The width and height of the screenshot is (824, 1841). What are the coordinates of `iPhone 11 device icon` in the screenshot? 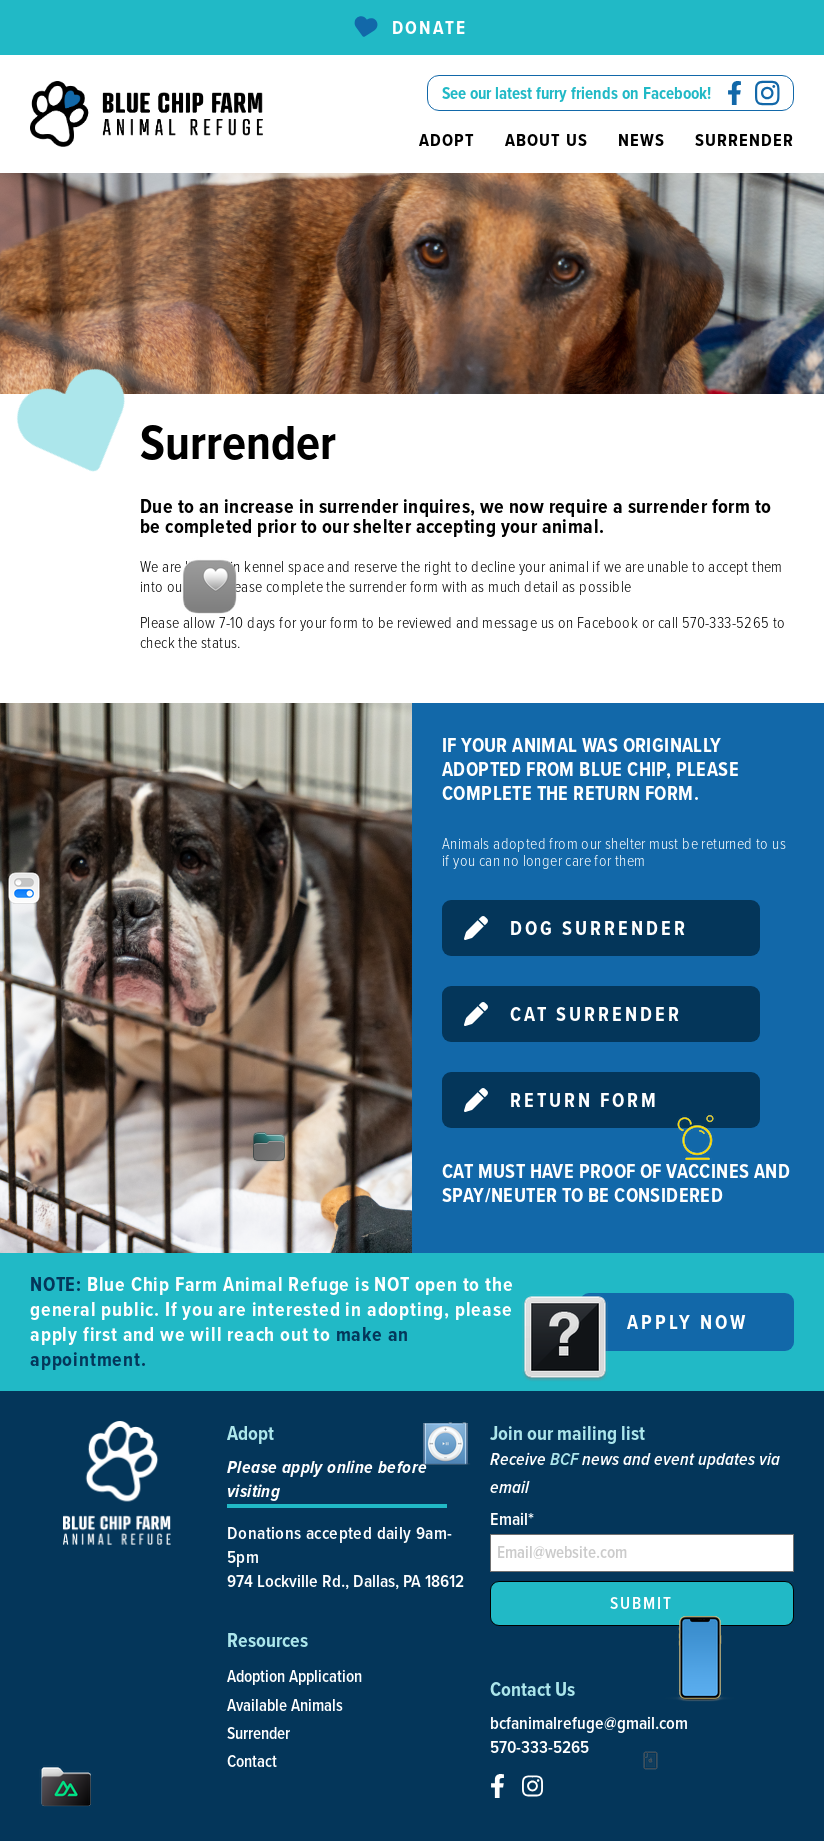 It's located at (700, 1659).